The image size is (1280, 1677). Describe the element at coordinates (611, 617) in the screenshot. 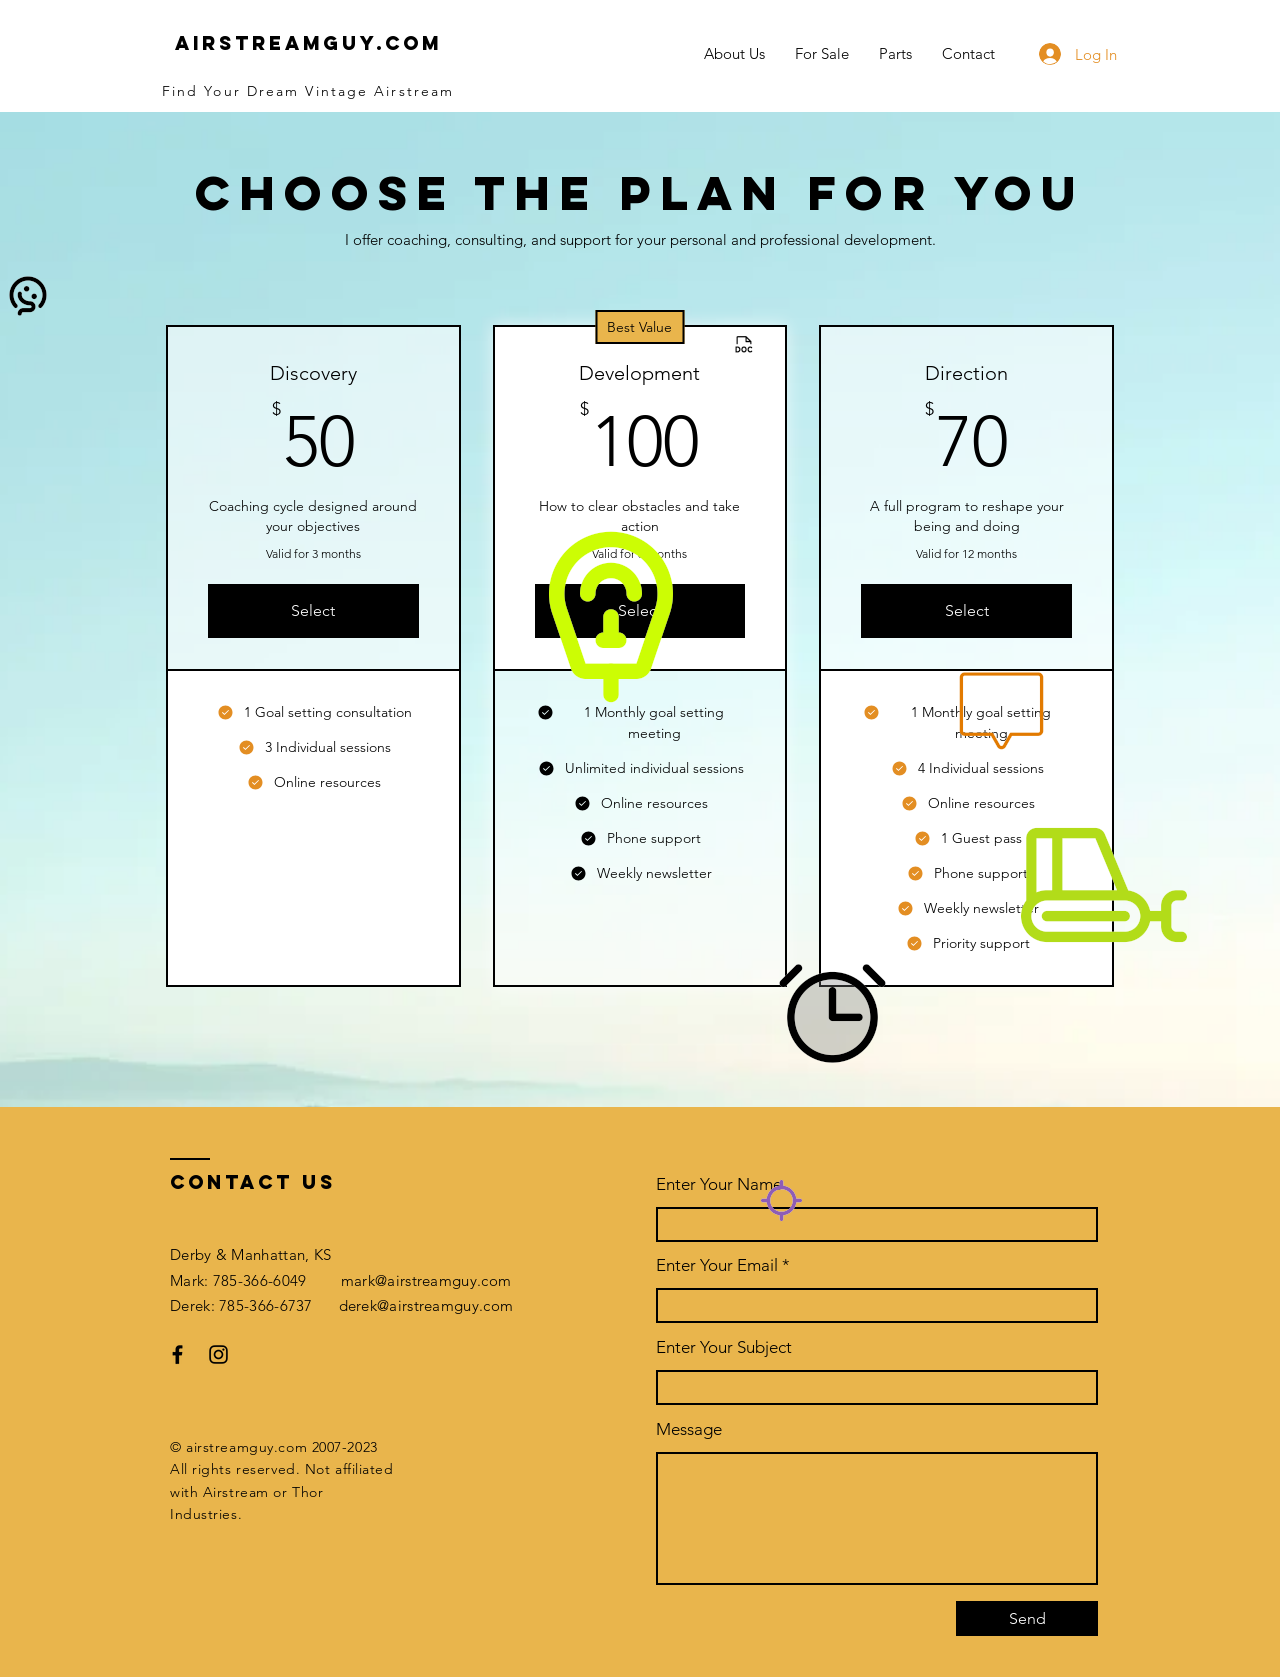

I see `find nearby parking meters` at that location.